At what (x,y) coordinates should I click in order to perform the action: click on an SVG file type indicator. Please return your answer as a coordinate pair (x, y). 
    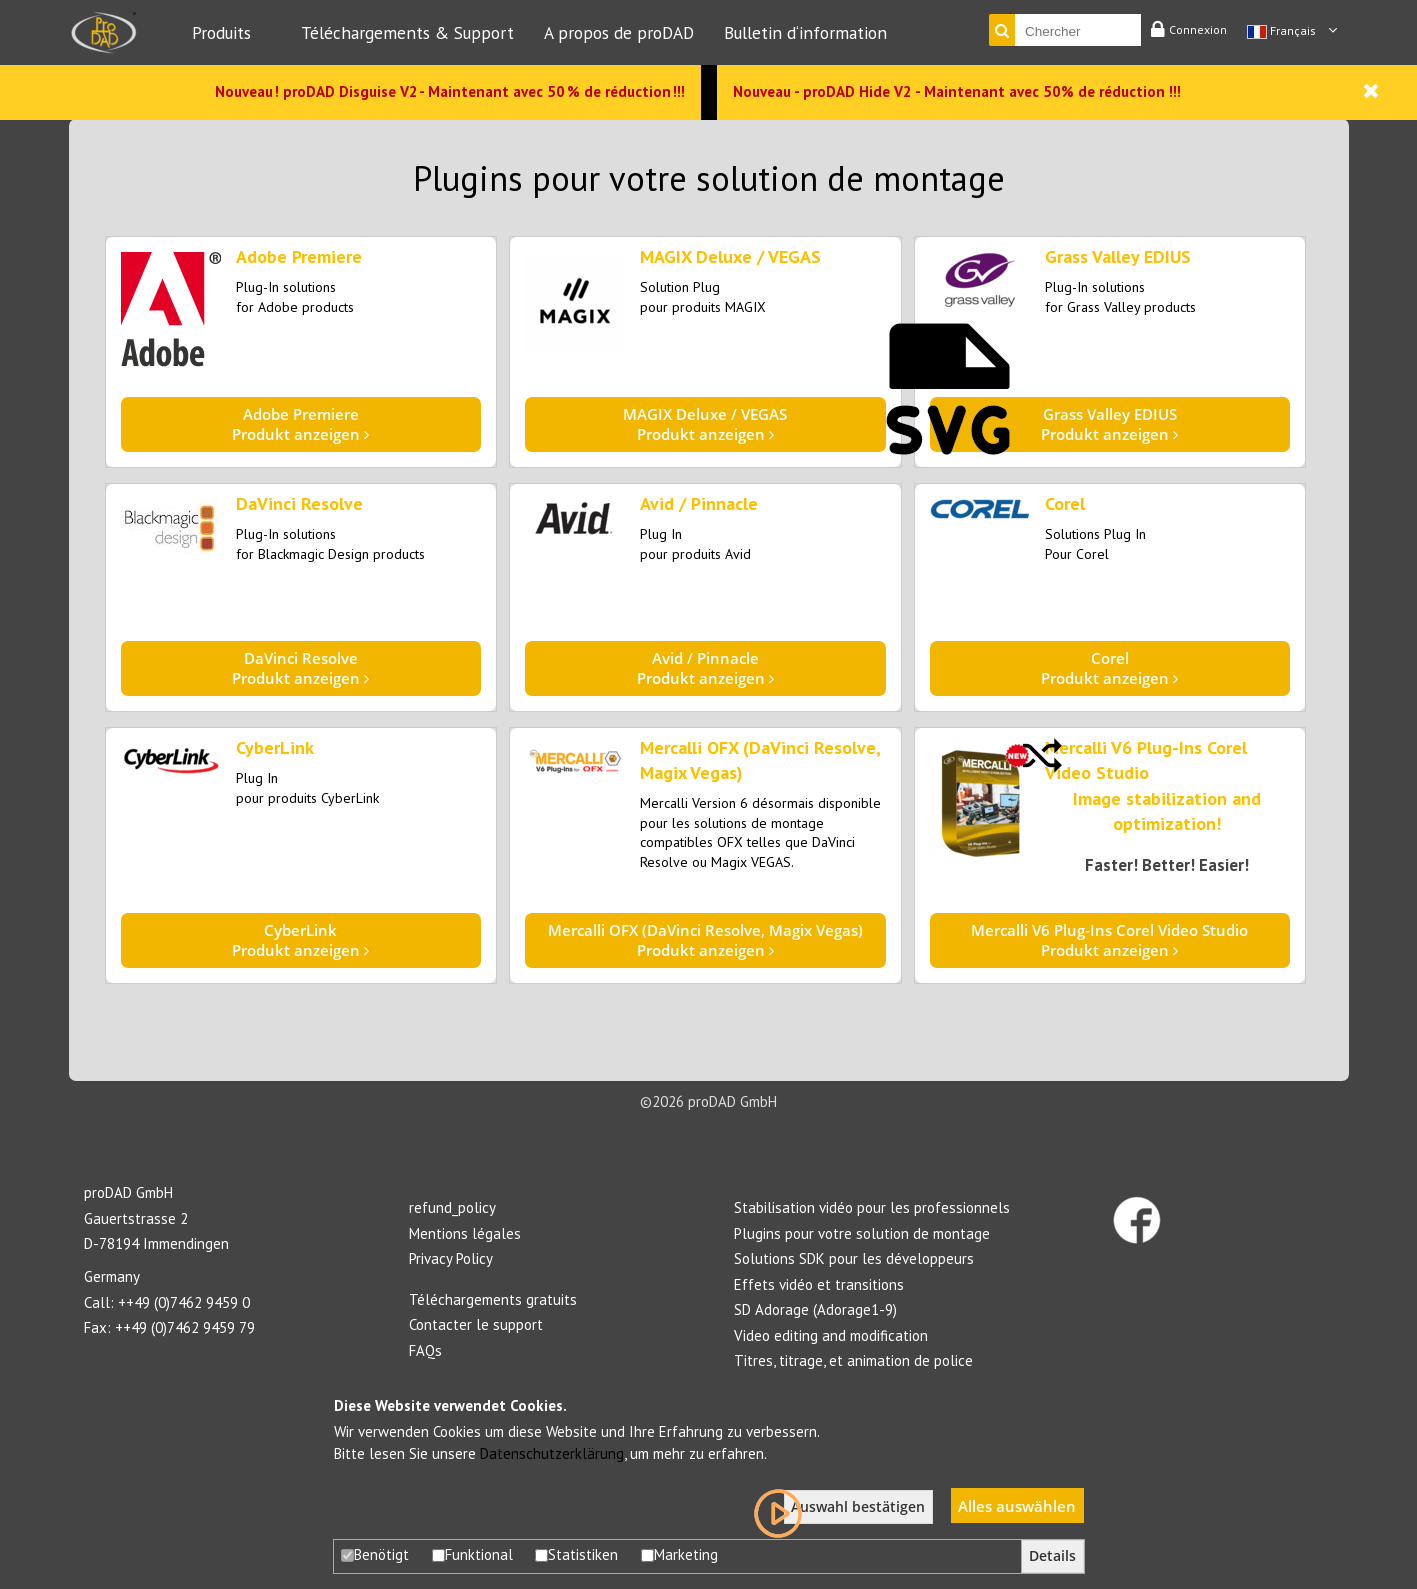
    Looking at the image, I should click on (949, 394).